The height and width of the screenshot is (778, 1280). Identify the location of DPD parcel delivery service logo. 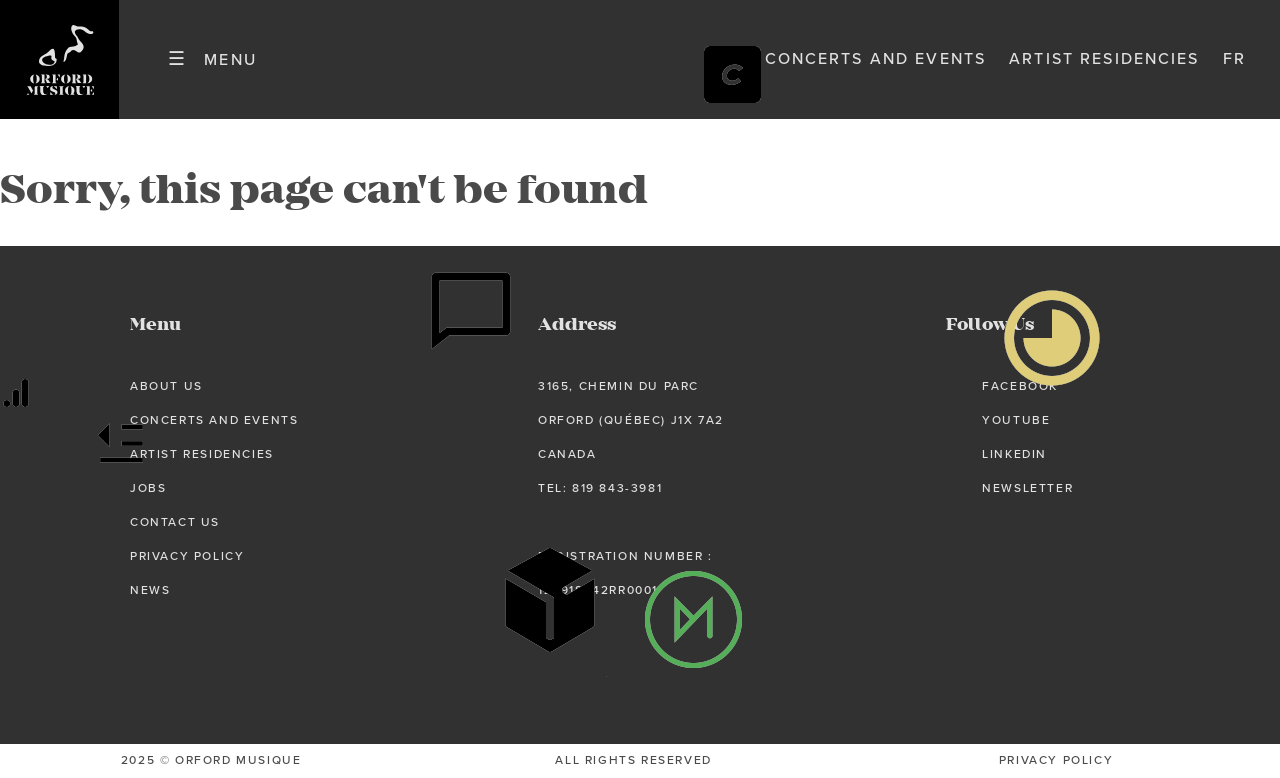
(550, 600).